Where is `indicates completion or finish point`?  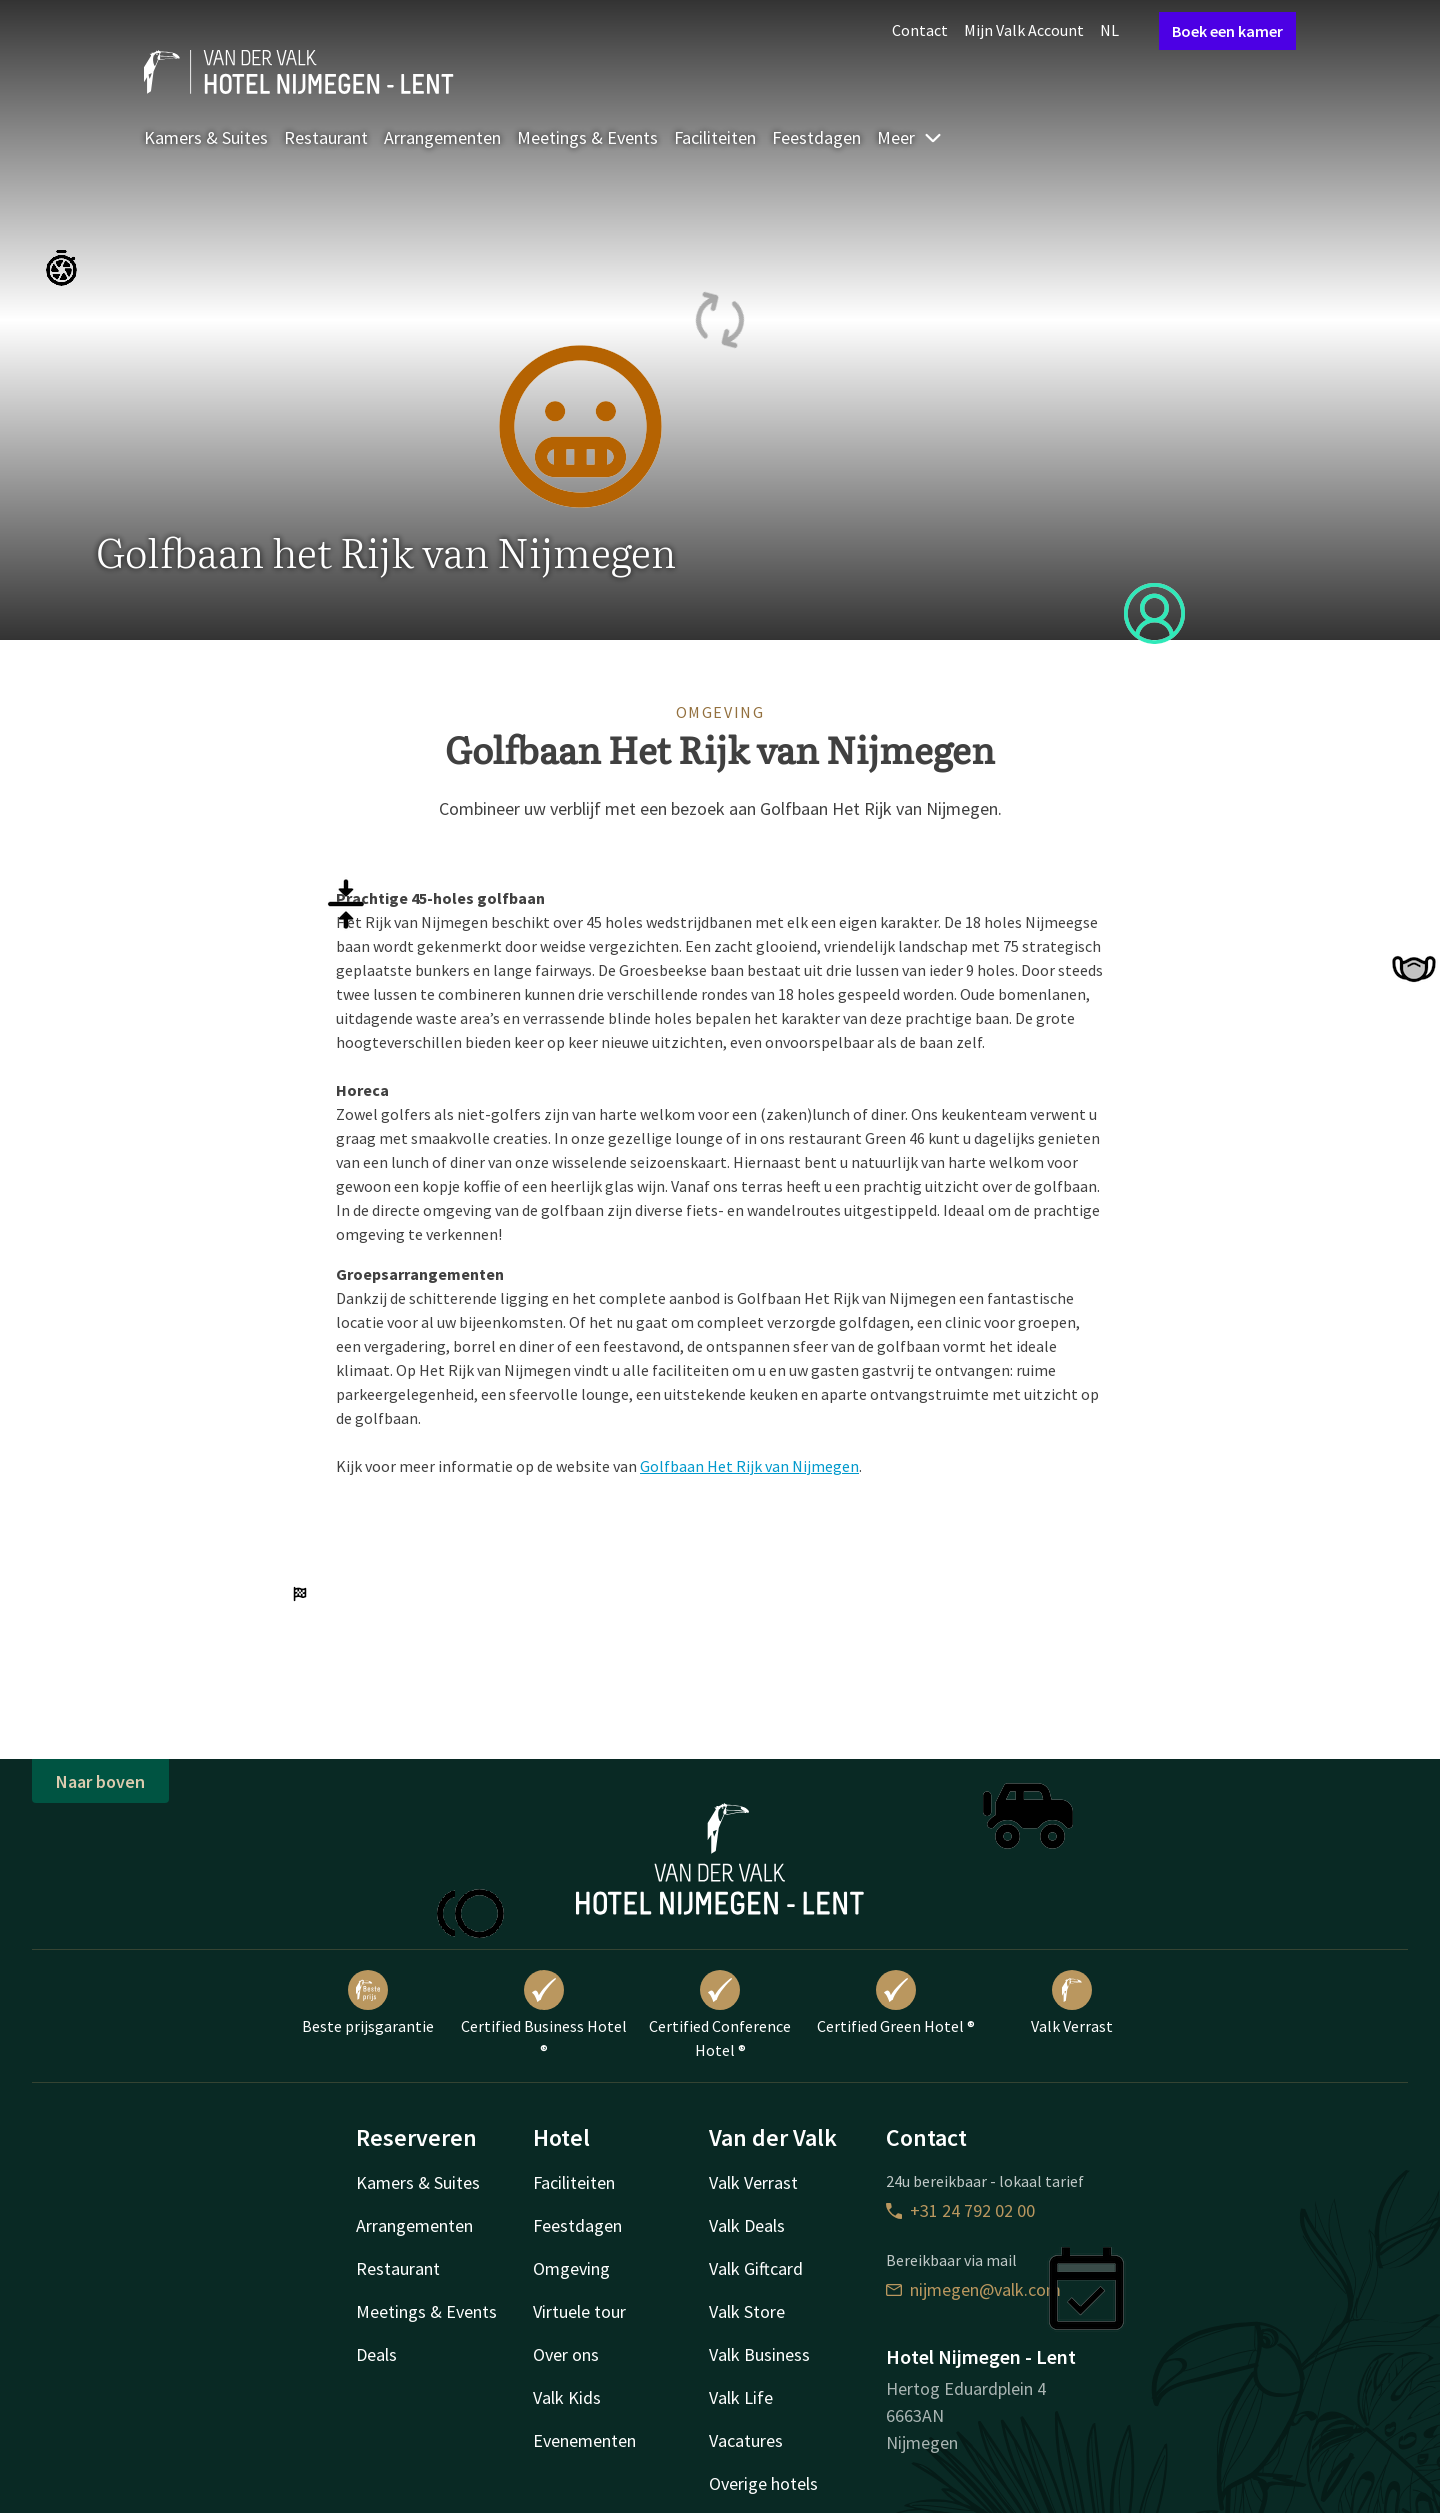
indicates completion or finish point is located at coordinates (300, 1594).